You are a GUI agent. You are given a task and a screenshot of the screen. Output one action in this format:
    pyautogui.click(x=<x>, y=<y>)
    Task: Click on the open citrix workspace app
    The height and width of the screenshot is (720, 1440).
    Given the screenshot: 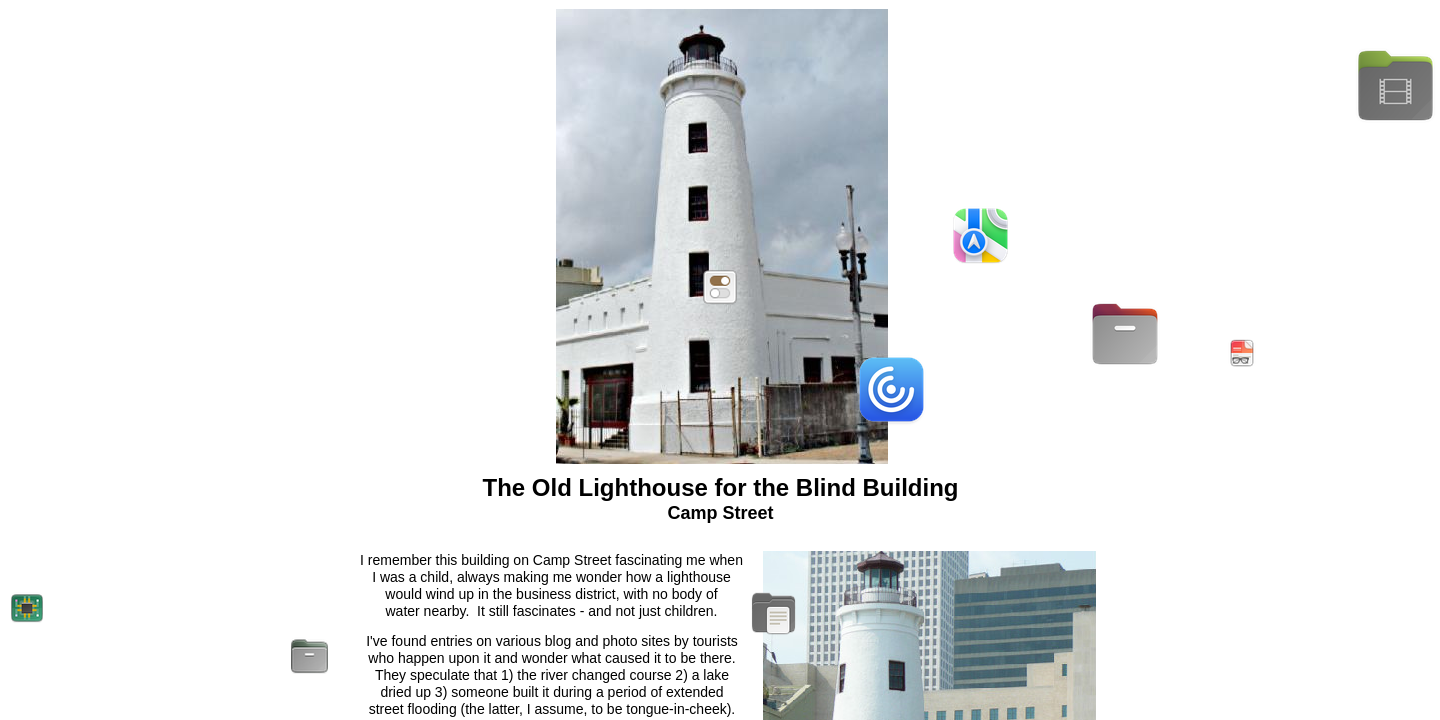 What is the action you would take?
    pyautogui.click(x=891, y=389)
    